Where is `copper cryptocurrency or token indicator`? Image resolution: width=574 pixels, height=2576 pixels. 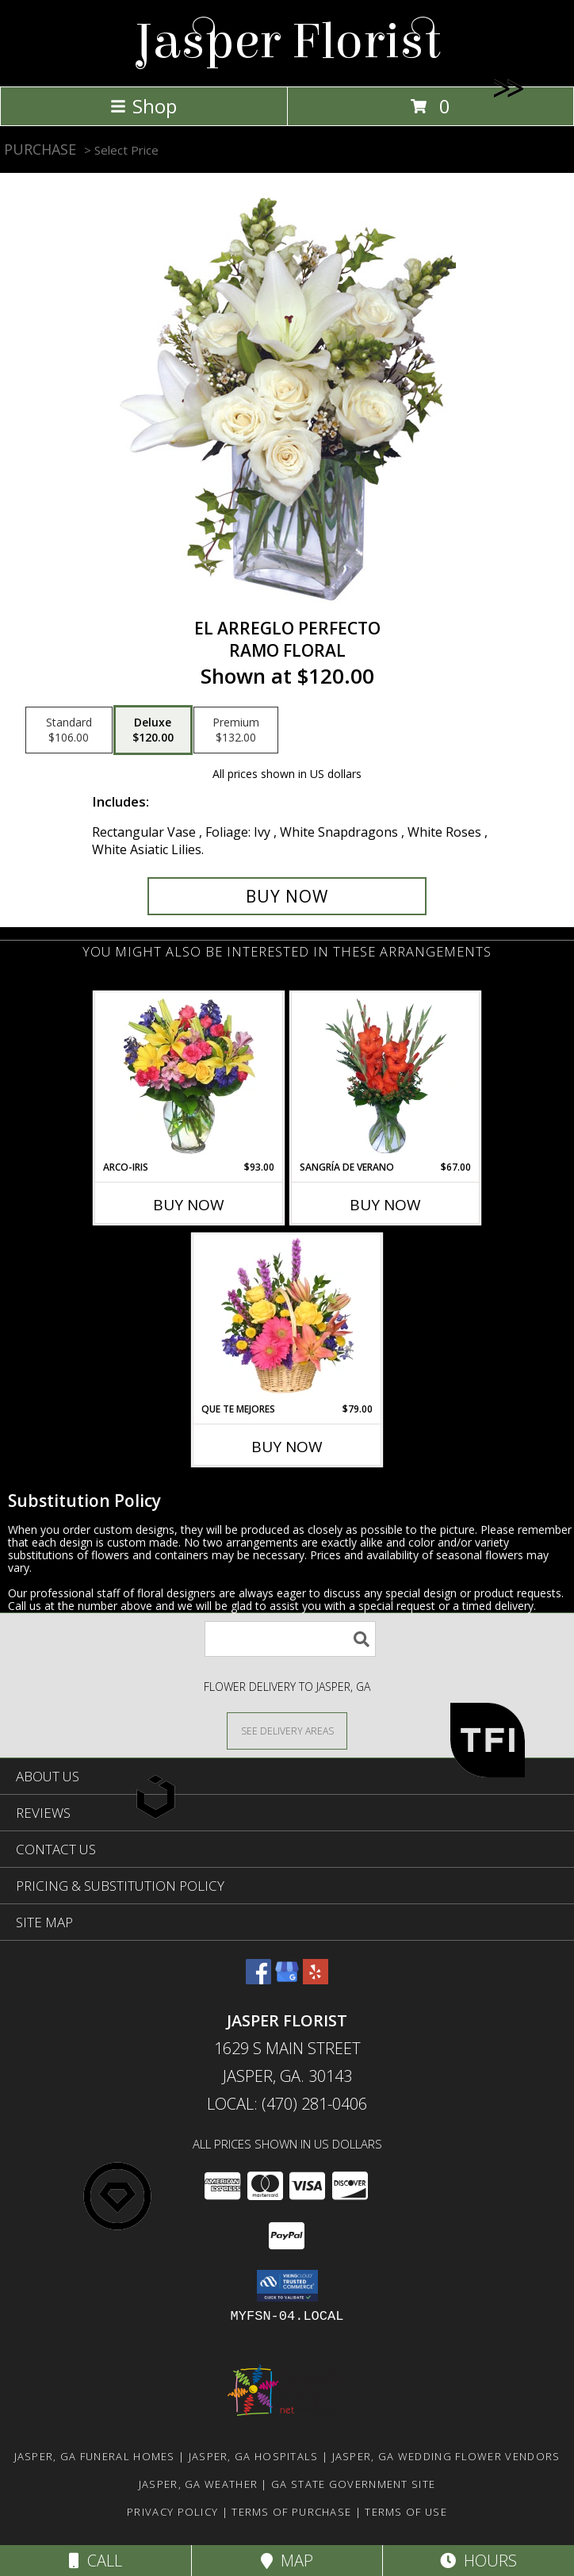 copper cryptocurrency or token indicator is located at coordinates (117, 2196).